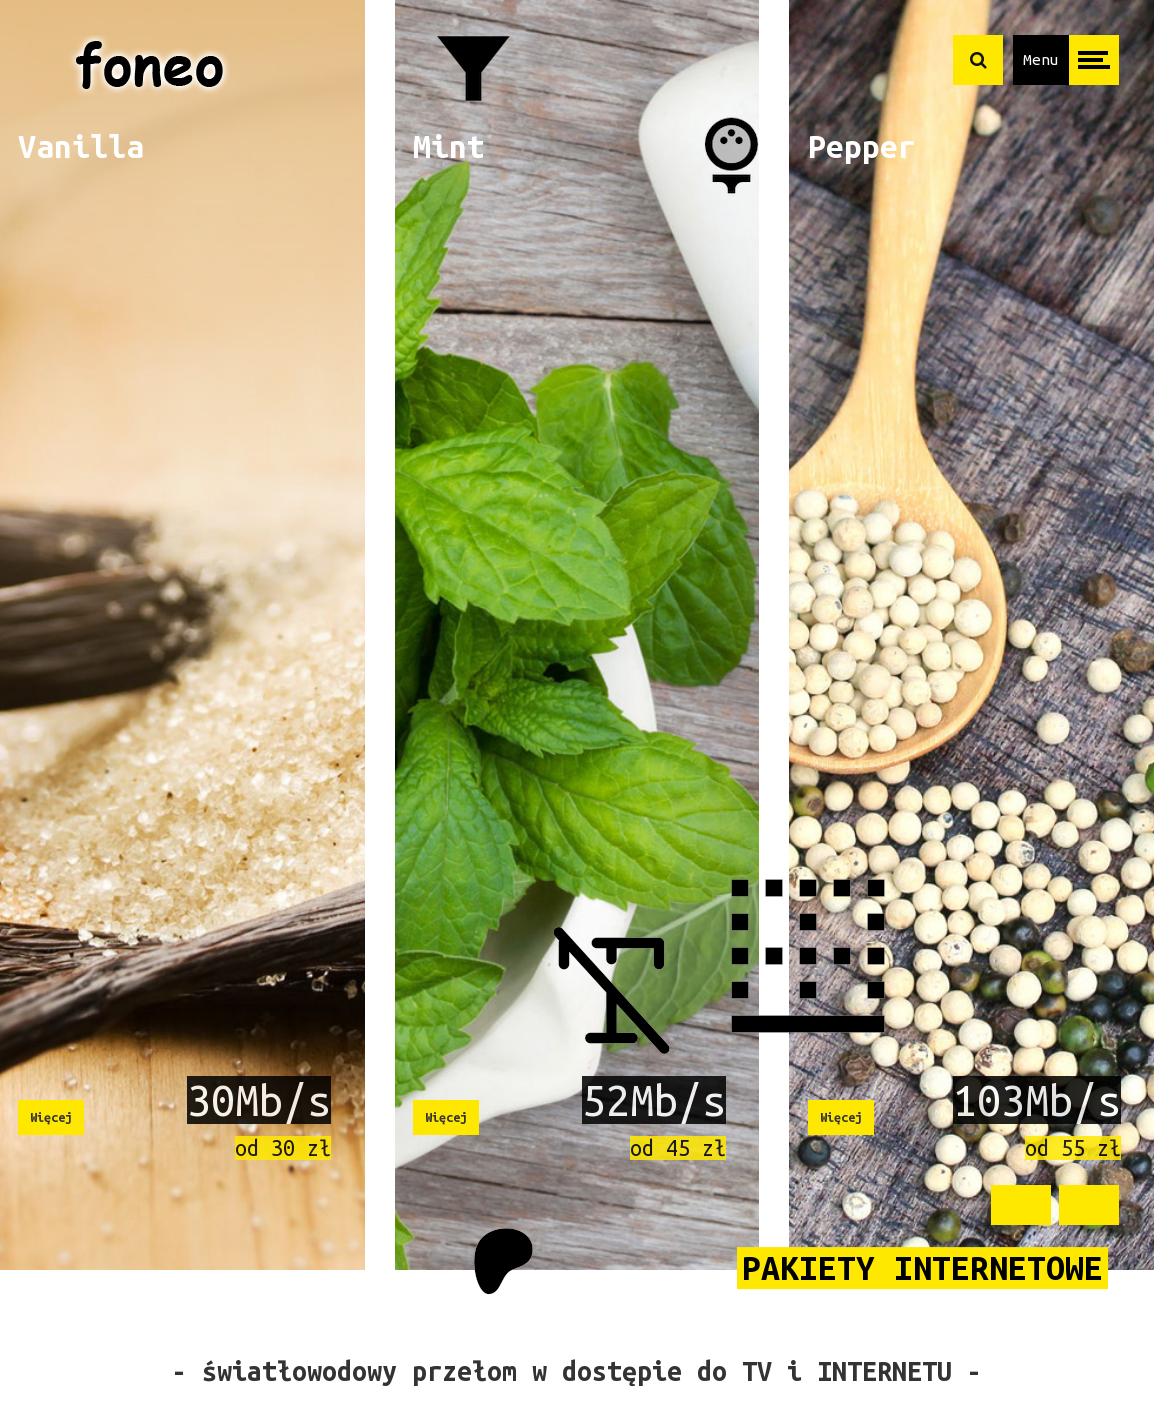 The image size is (1154, 1411). I want to click on access golf sports content or scores, so click(731, 155).